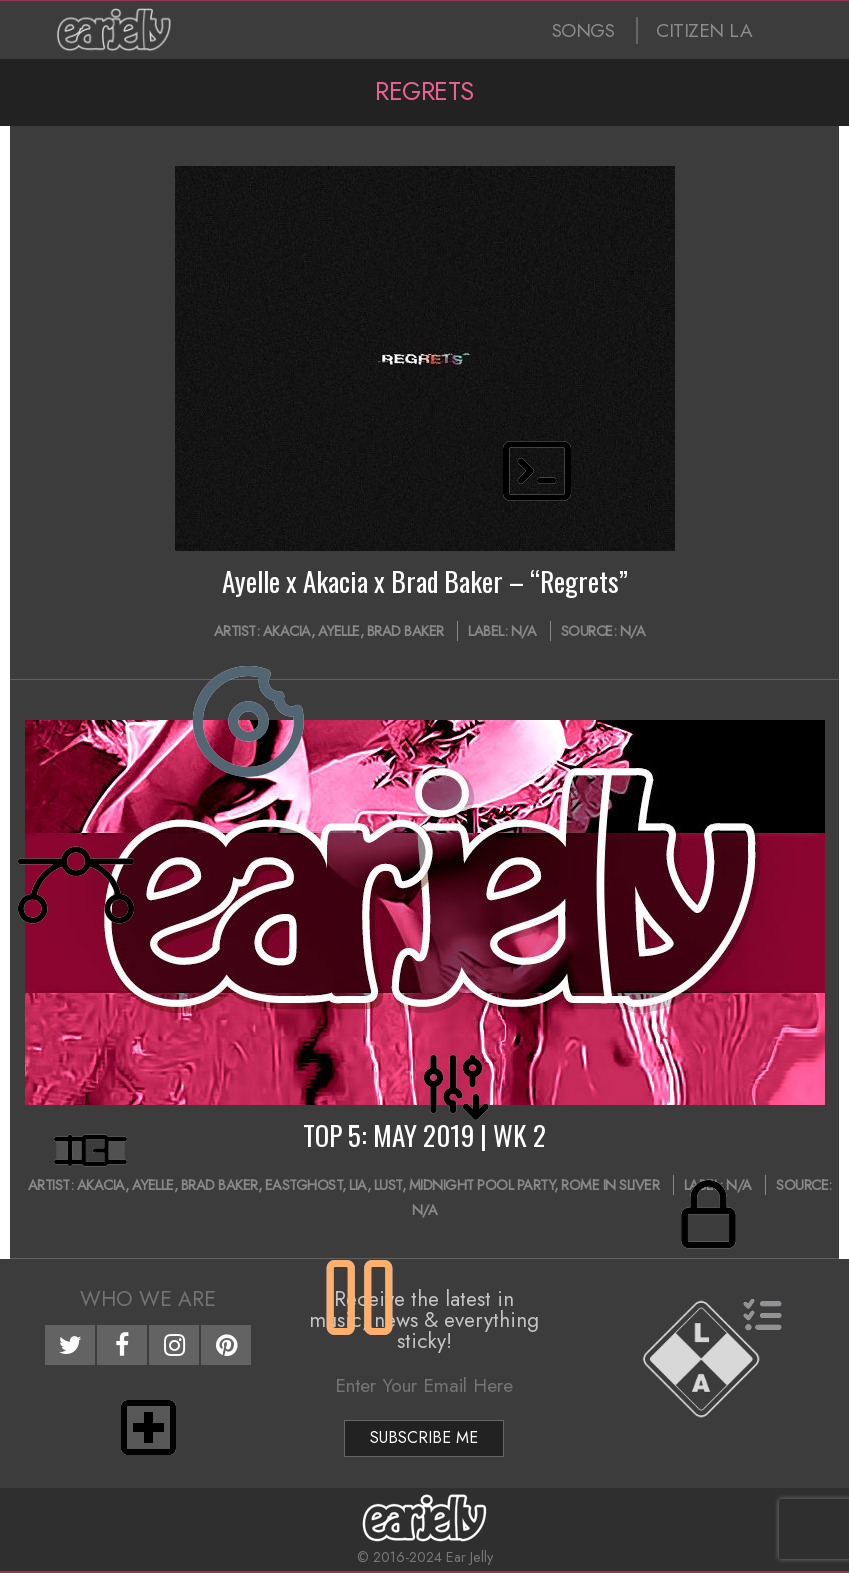 The height and width of the screenshot is (1573, 849). What do you see at coordinates (708, 1216) in the screenshot?
I see `indicates a locked or secure item` at bounding box center [708, 1216].